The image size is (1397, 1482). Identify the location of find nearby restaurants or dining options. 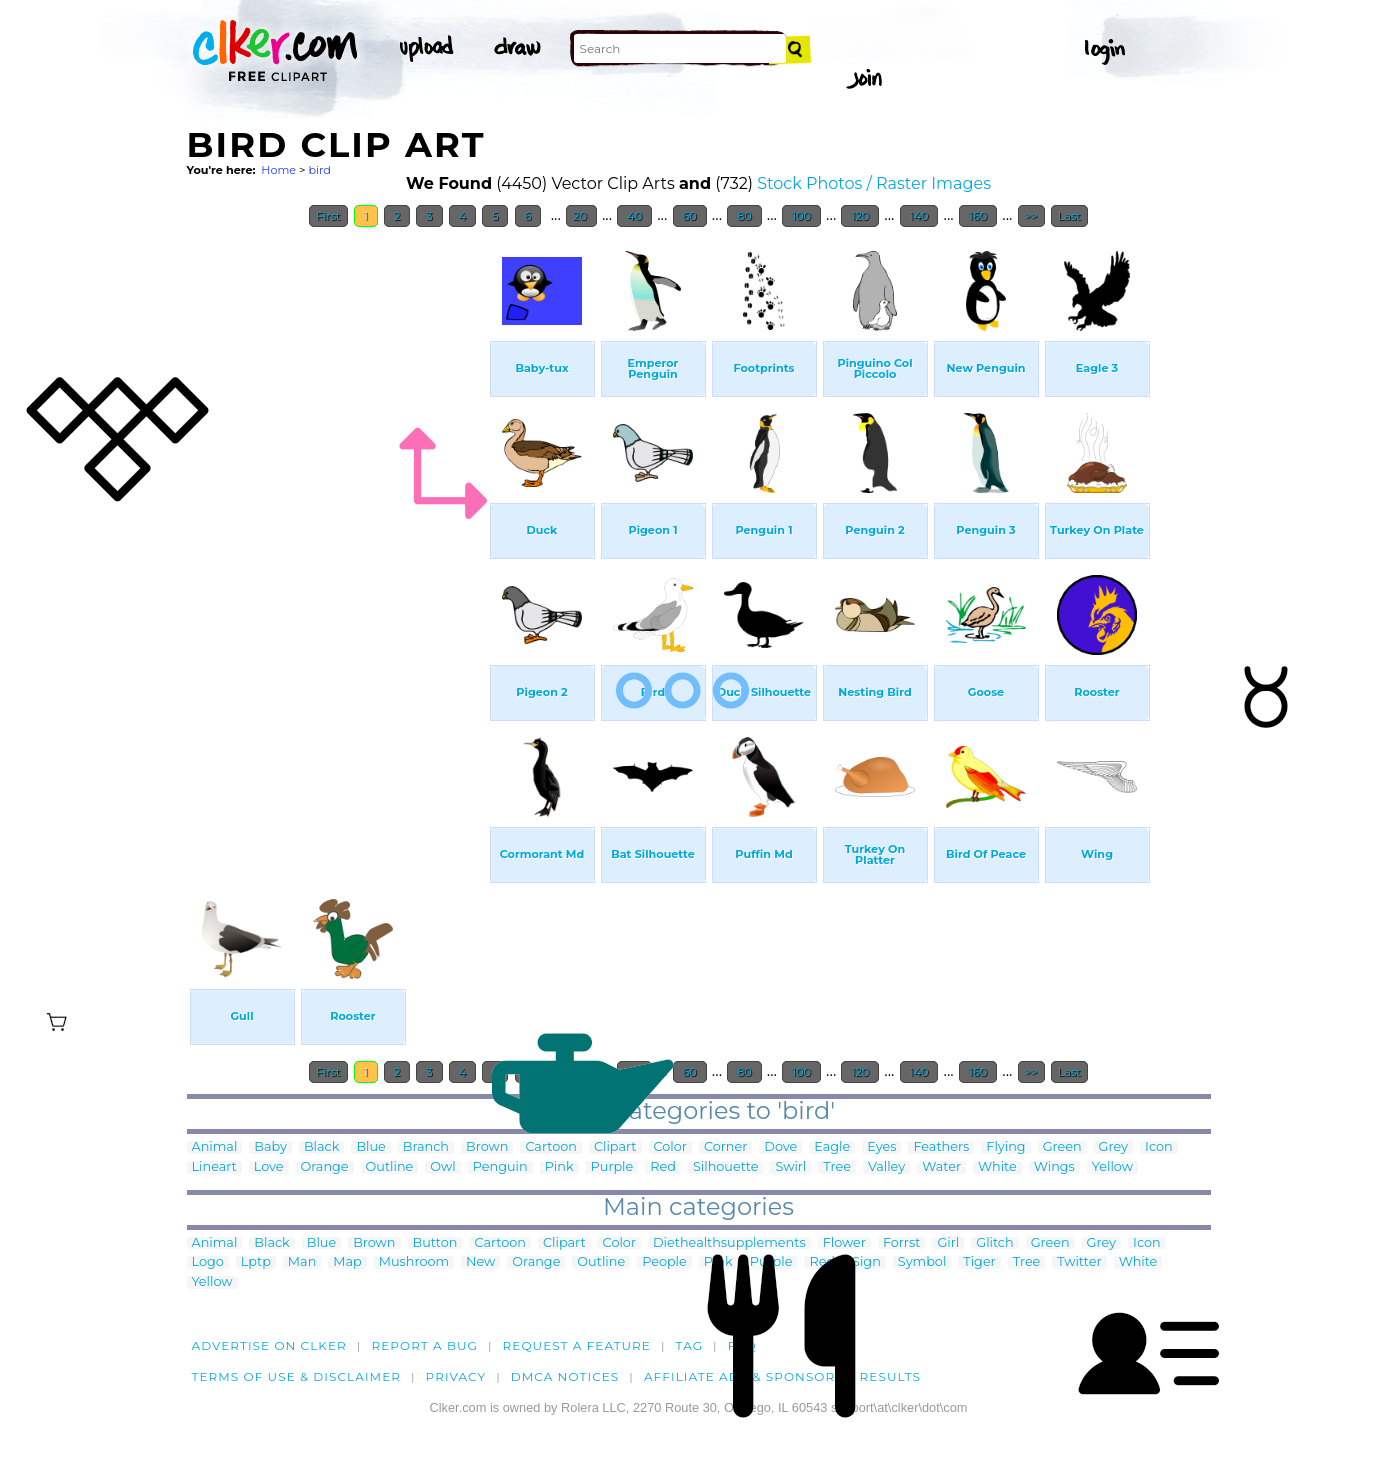
(784, 1336).